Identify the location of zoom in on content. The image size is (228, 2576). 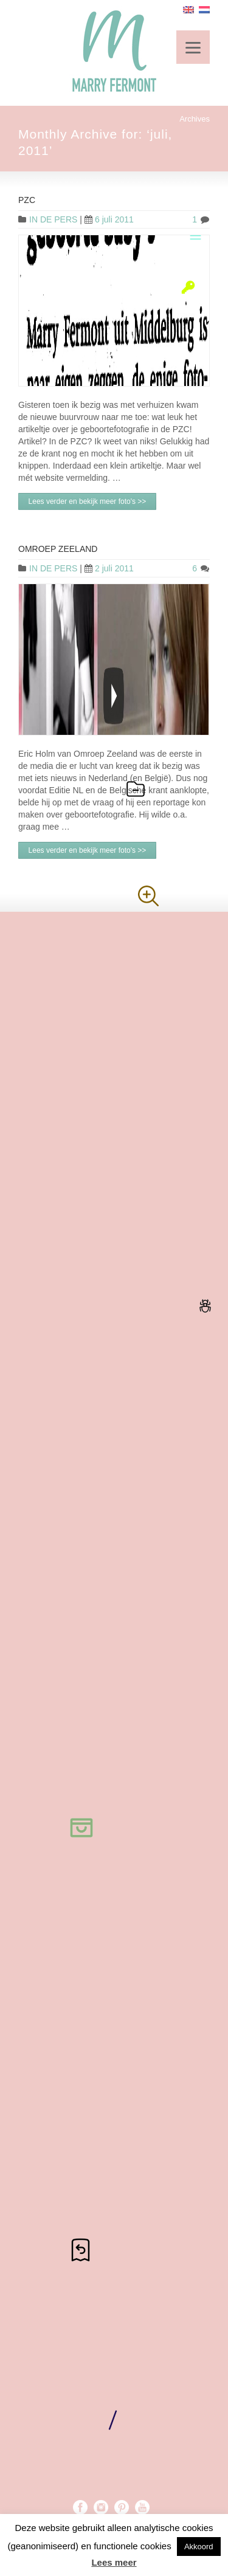
(148, 896).